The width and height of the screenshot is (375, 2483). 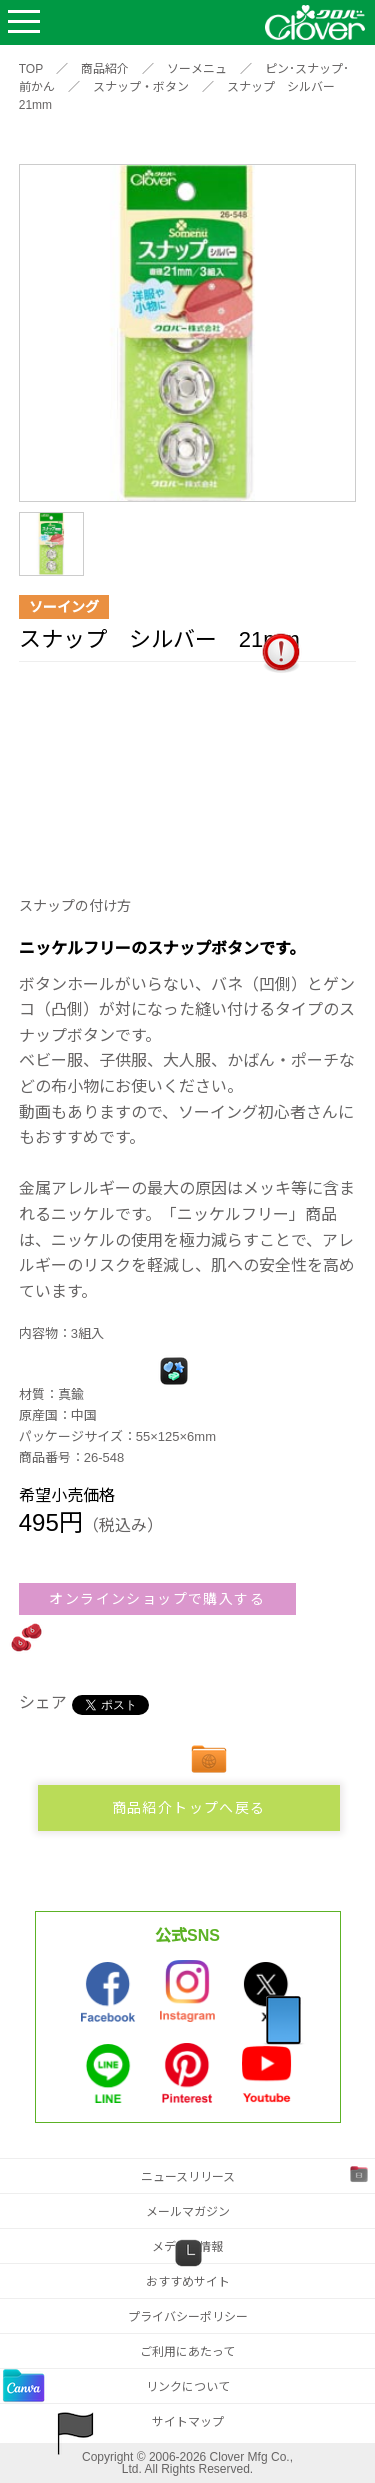 I want to click on open your videos folder, so click(x=359, y=2174).